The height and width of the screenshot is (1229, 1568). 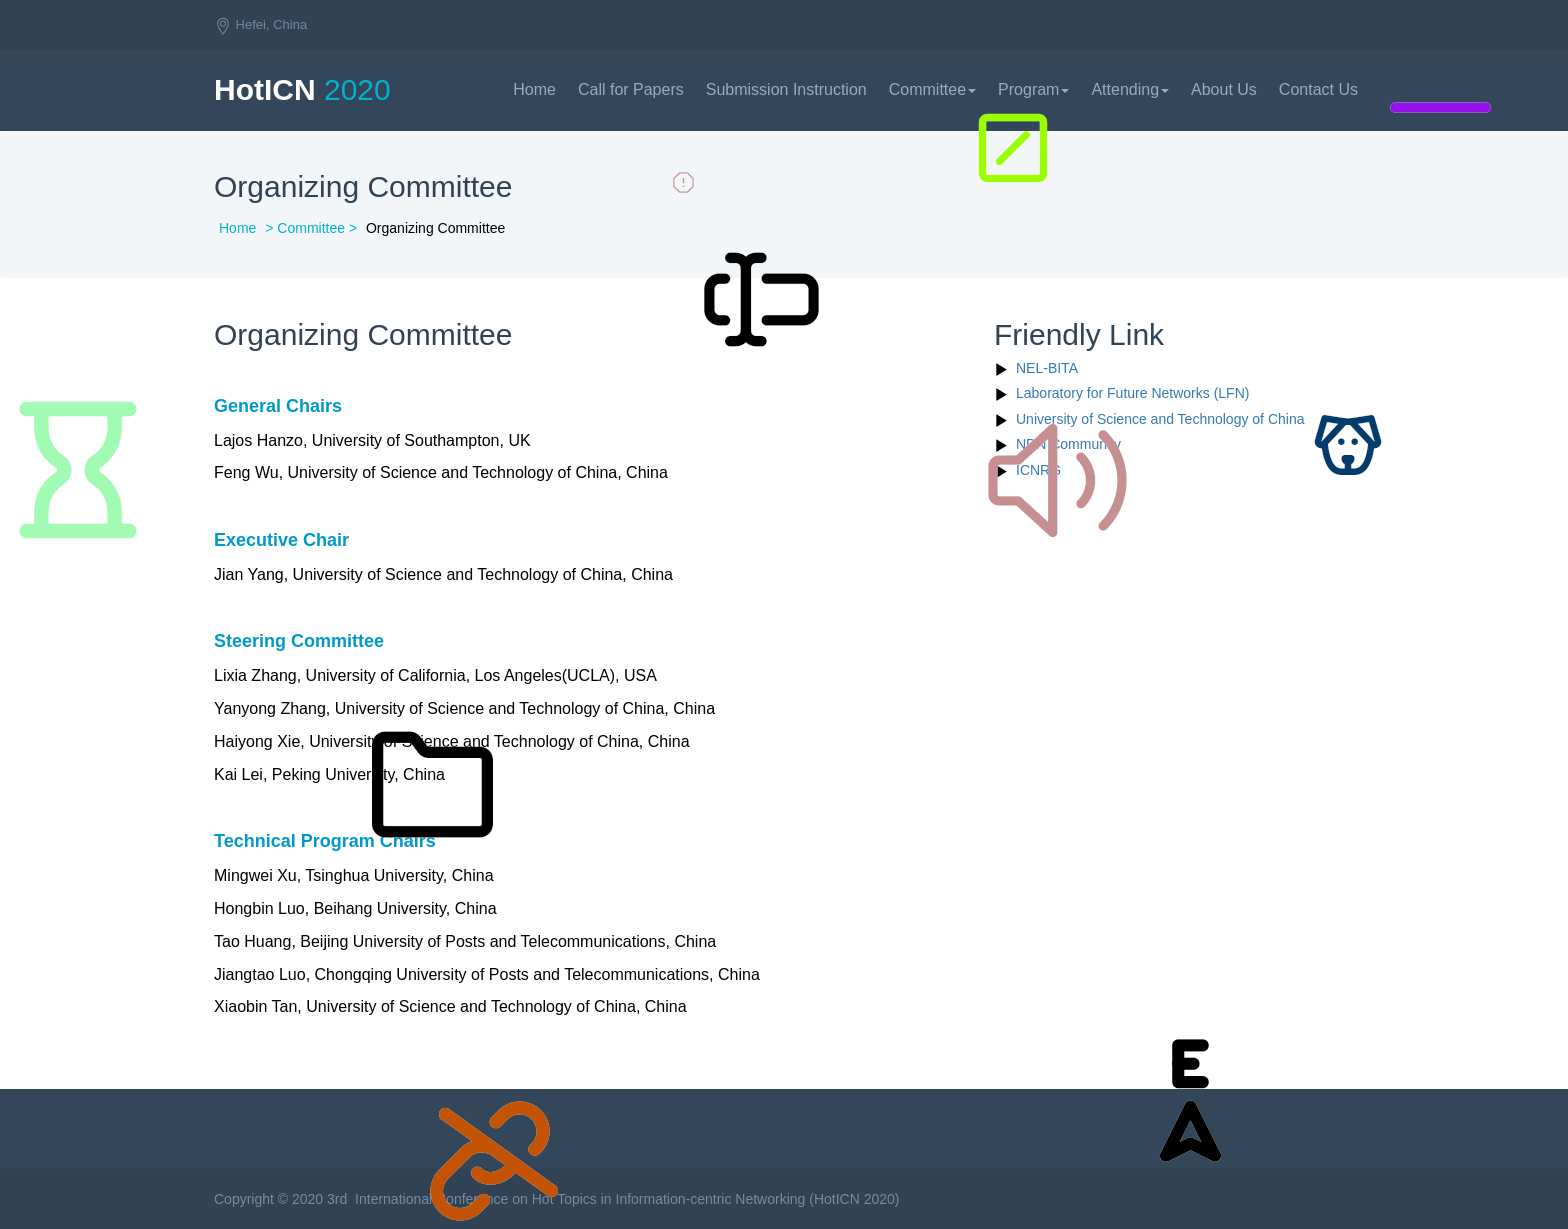 I want to click on stop or halt current action, so click(x=683, y=182).